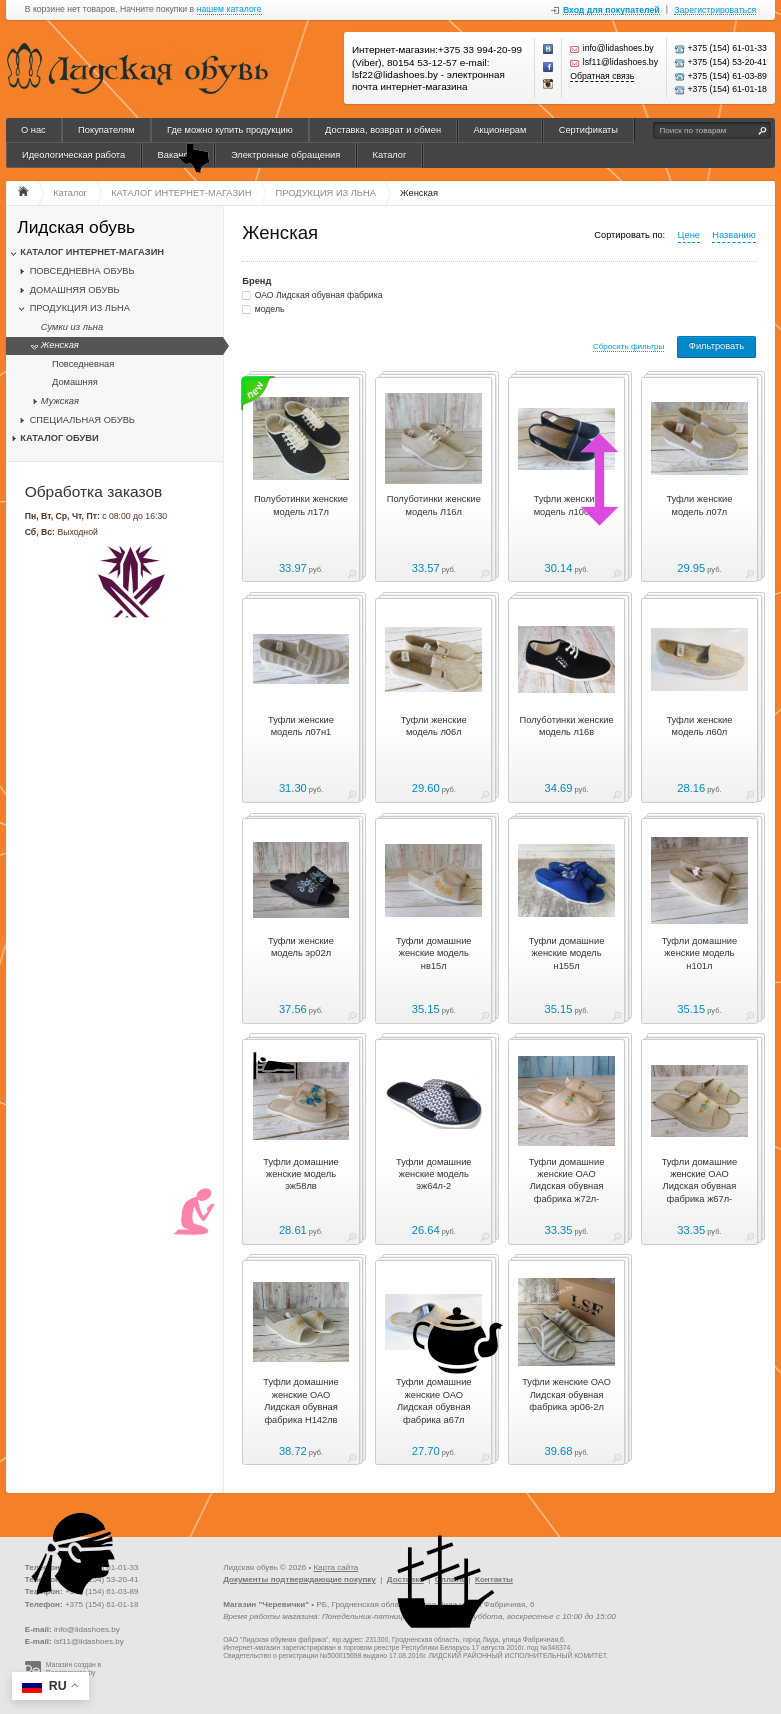 The image size is (781, 1714). Describe the element at coordinates (457, 1339) in the screenshot. I see `access tea or beverage-related features` at that location.